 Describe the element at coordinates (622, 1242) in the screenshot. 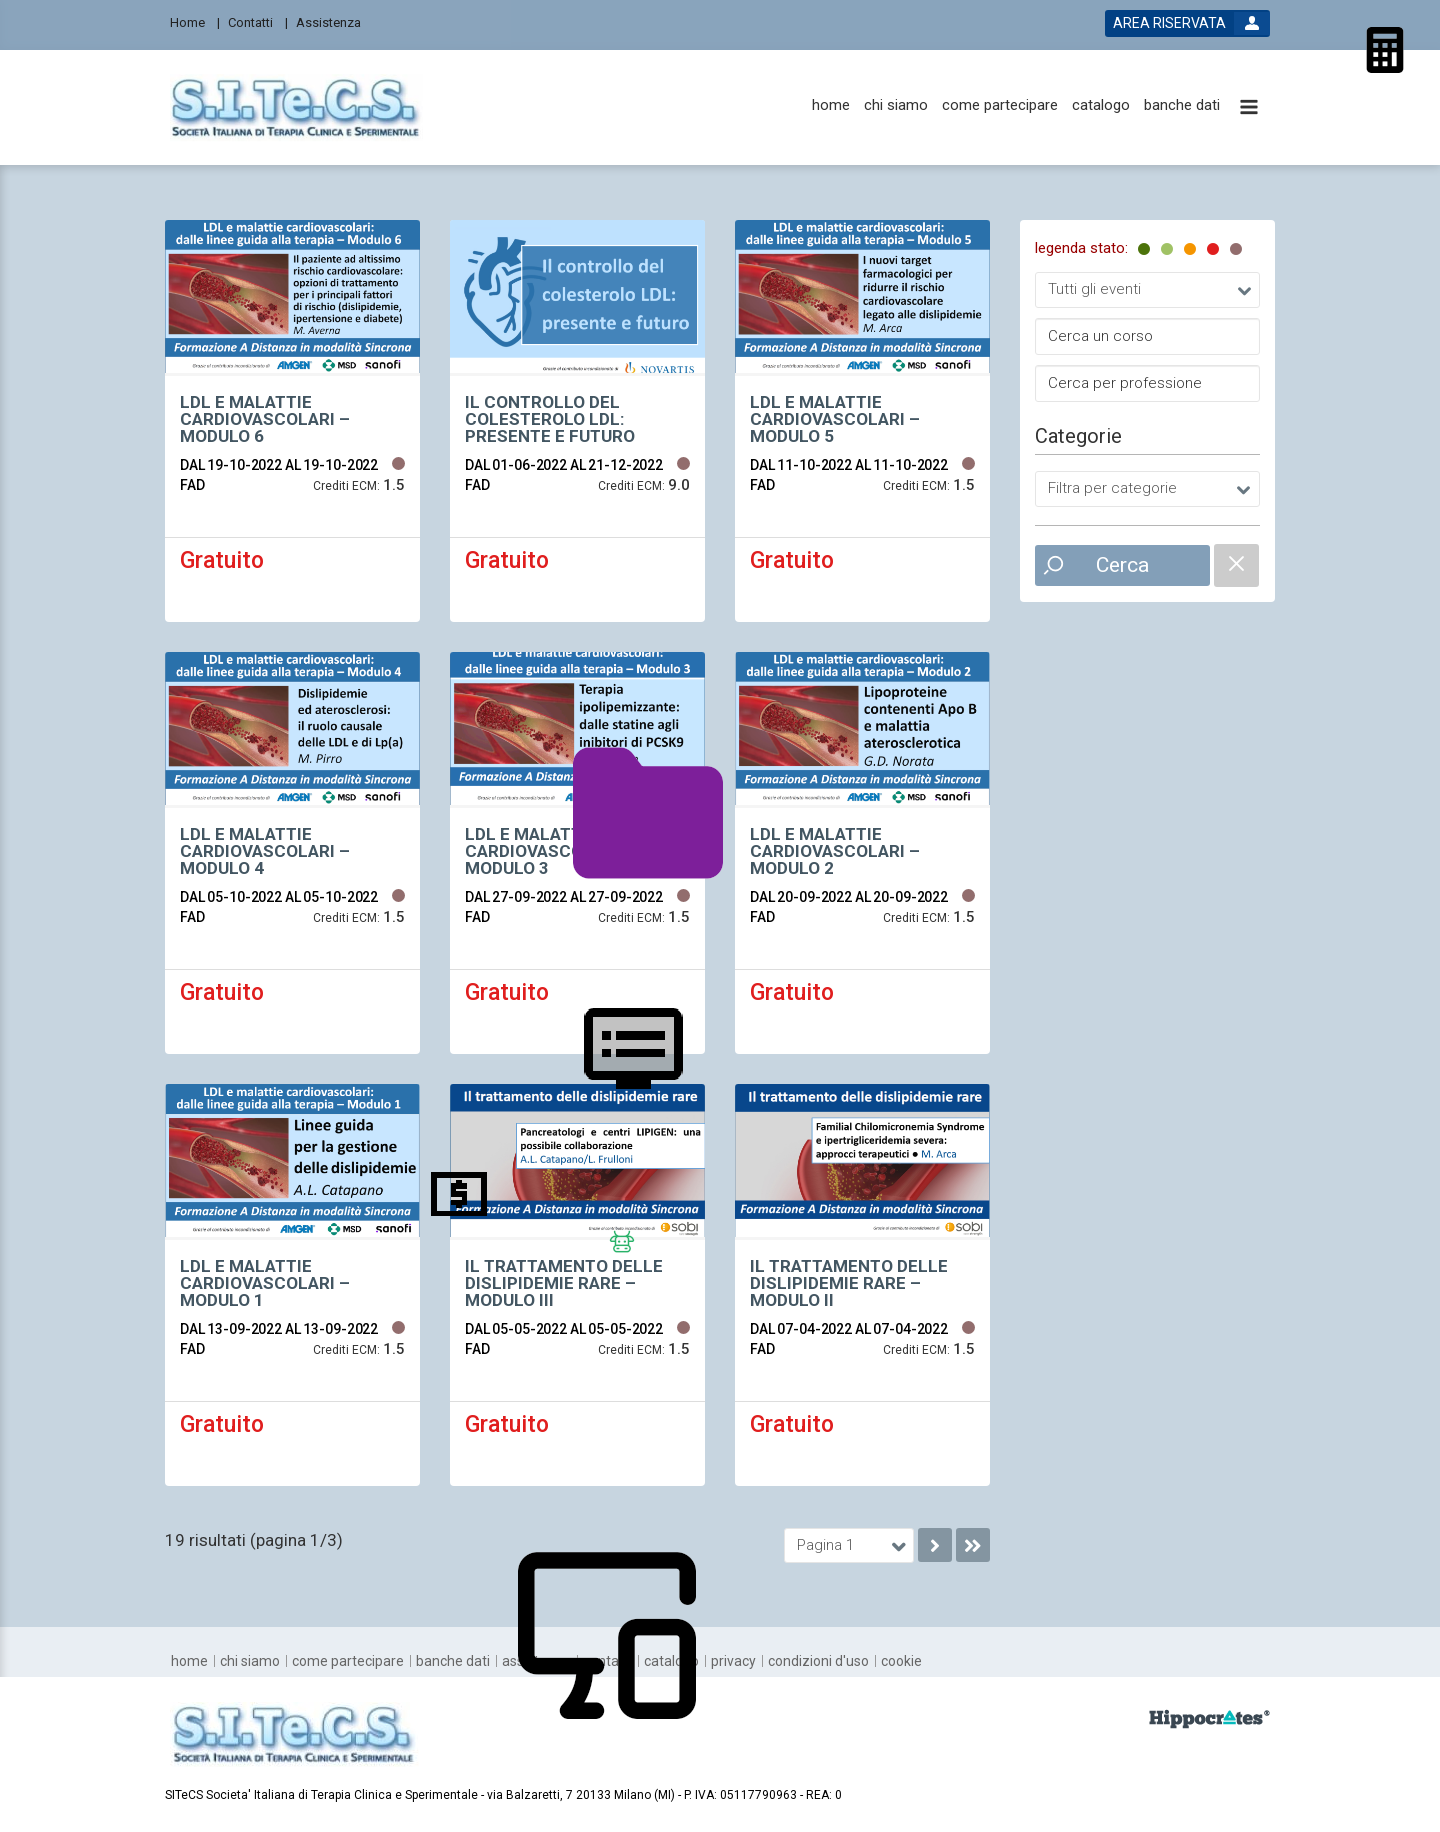

I see `browse farm or agriculture related content` at that location.